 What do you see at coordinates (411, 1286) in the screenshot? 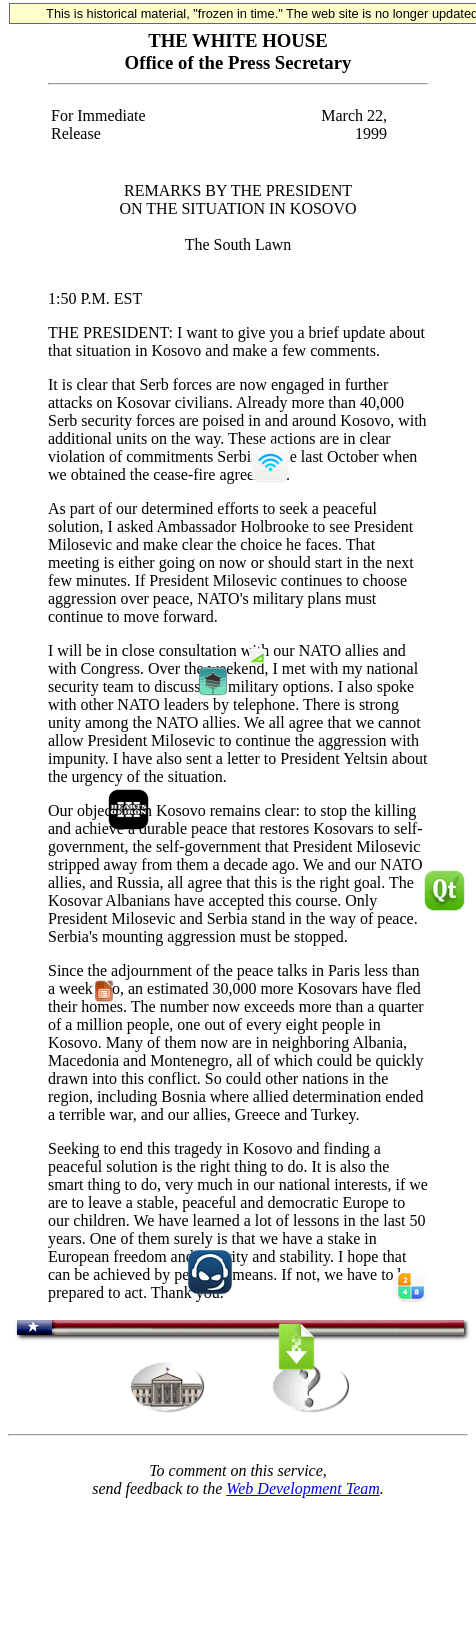
I see `launch the 2048 puzzle game` at bounding box center [411, 1286].